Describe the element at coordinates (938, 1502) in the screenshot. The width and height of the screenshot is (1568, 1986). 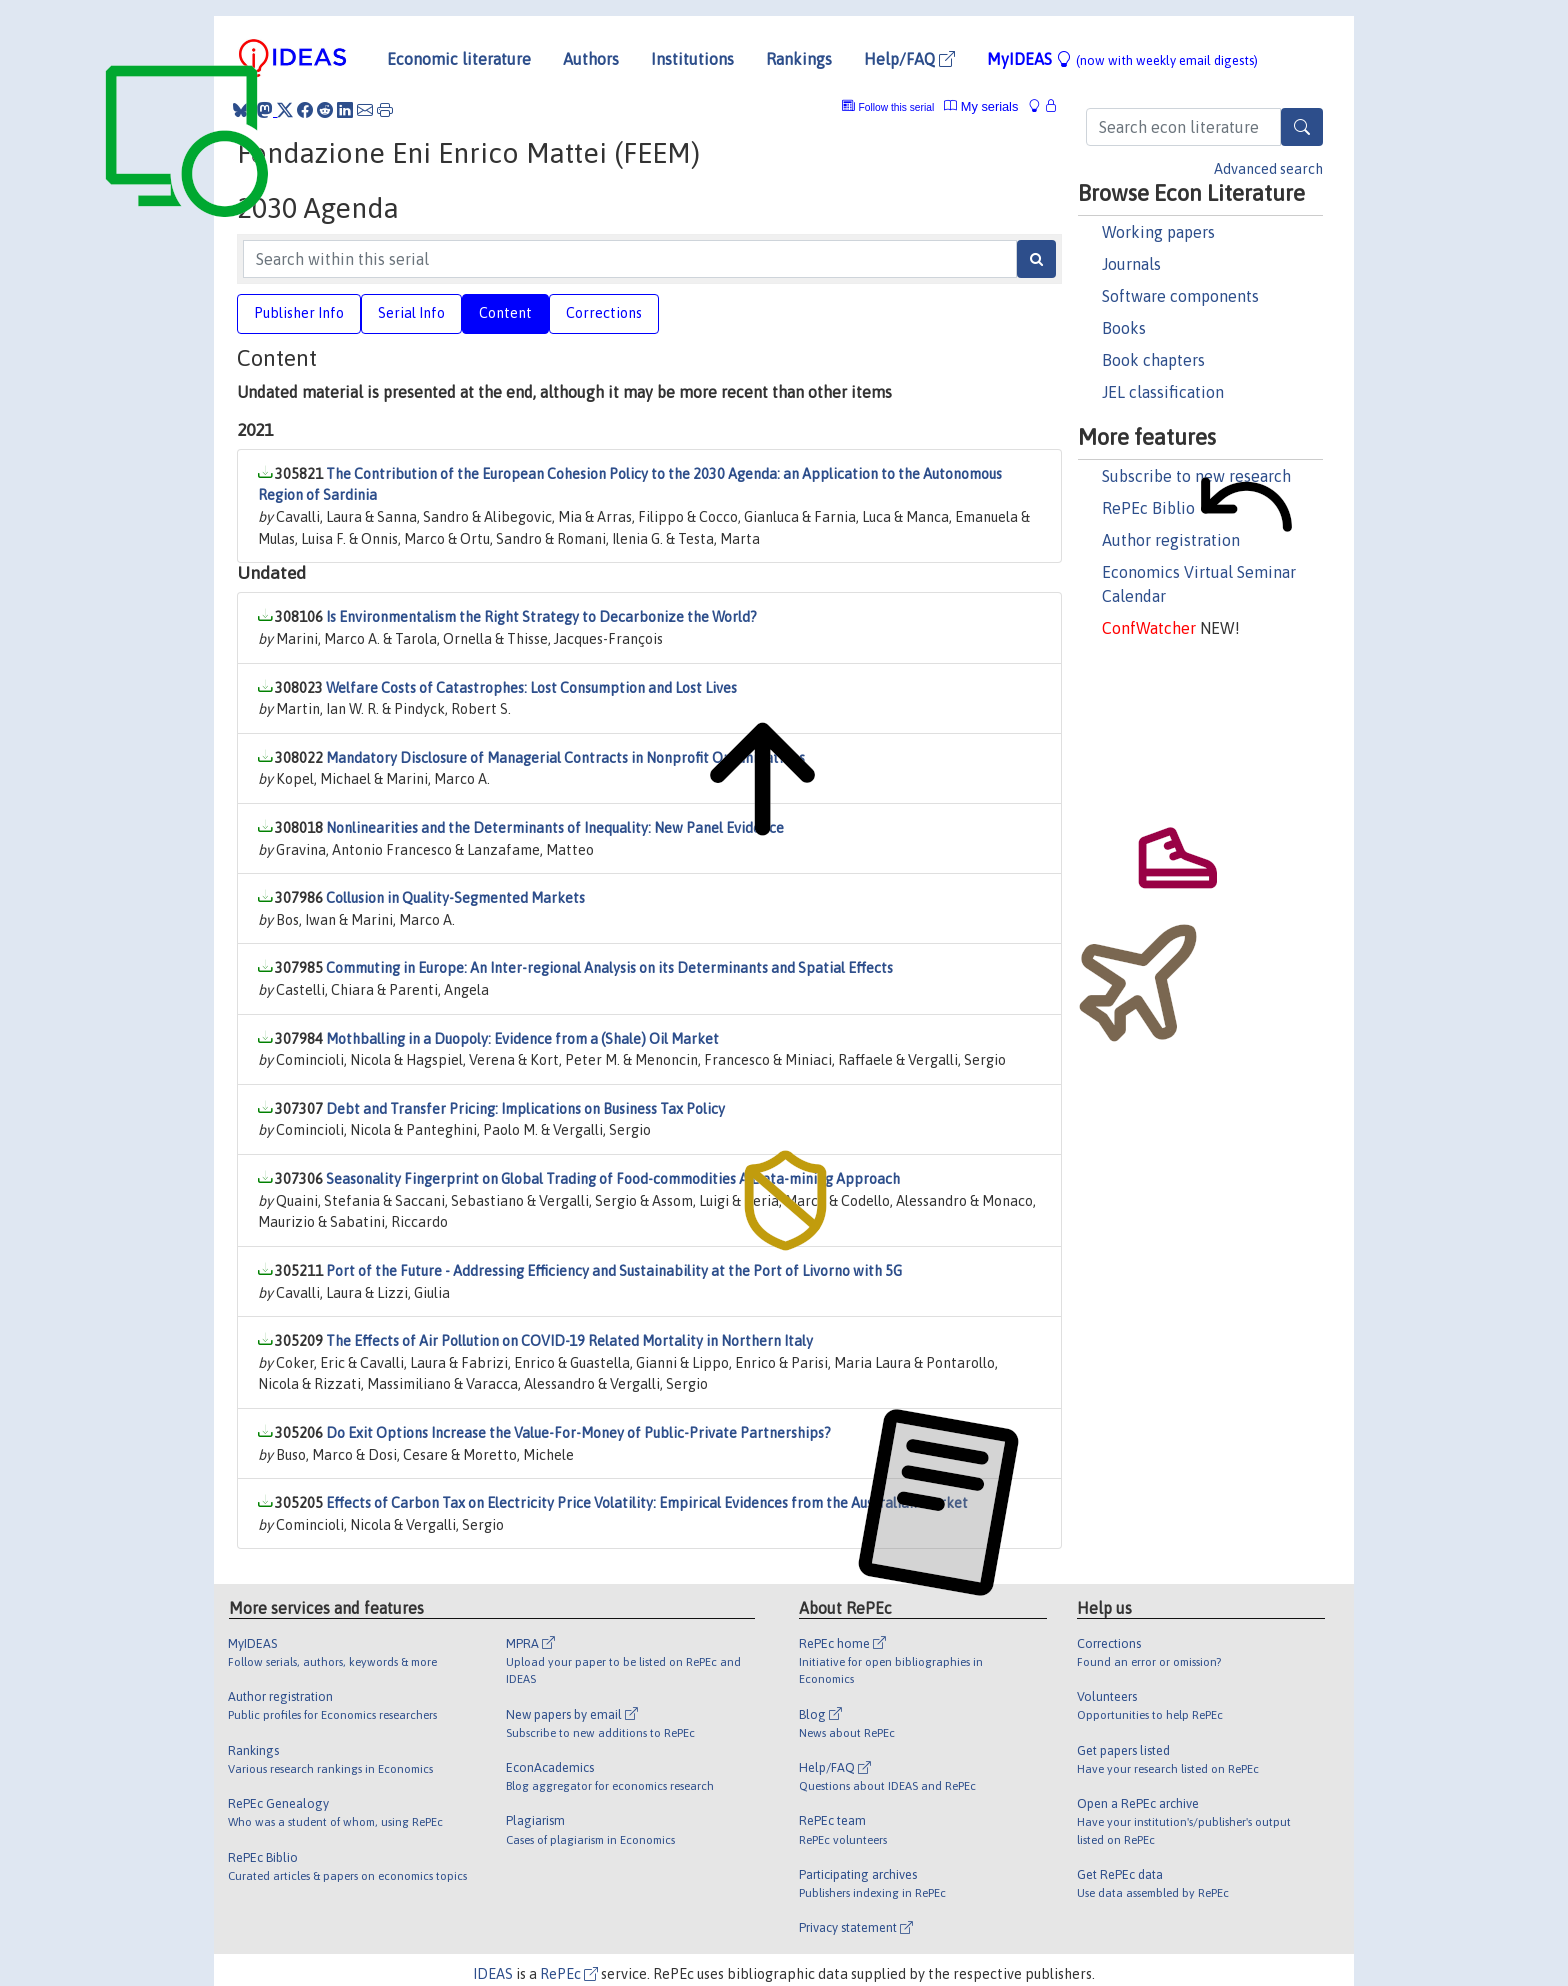
I see `view your resume or CV` at that location.